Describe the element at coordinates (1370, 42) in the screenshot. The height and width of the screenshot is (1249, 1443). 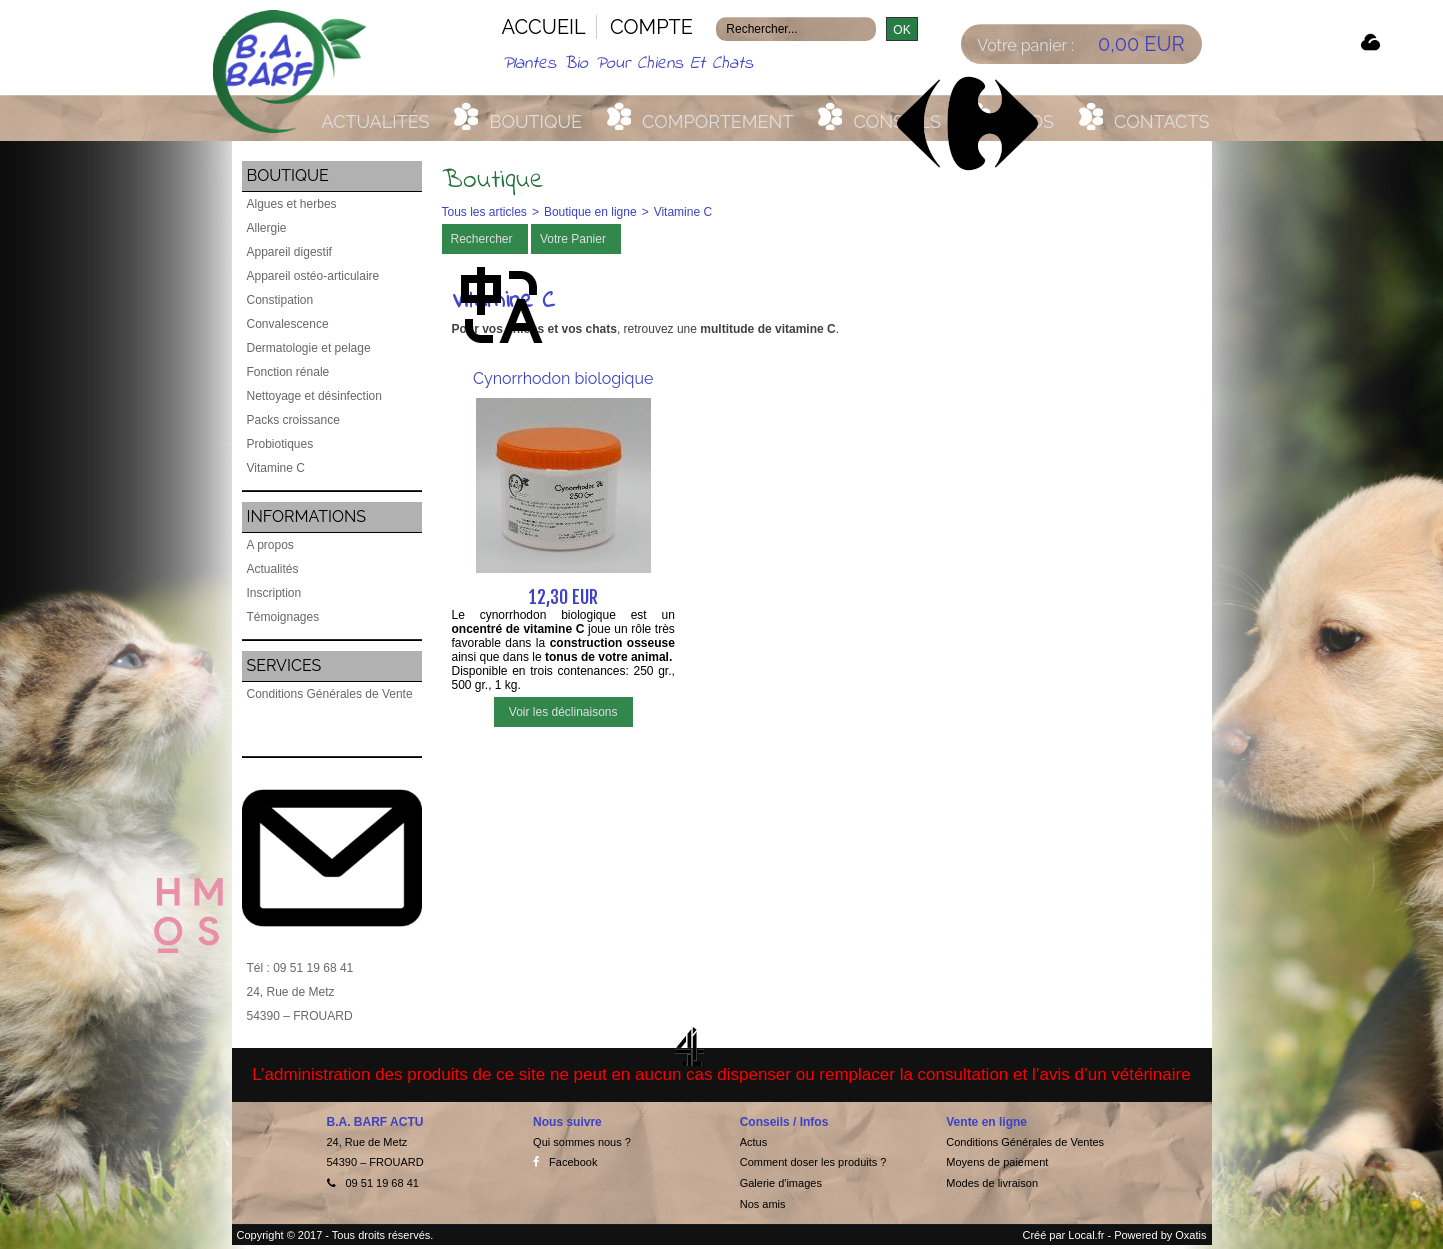
I see `access cloud storage` at that location.